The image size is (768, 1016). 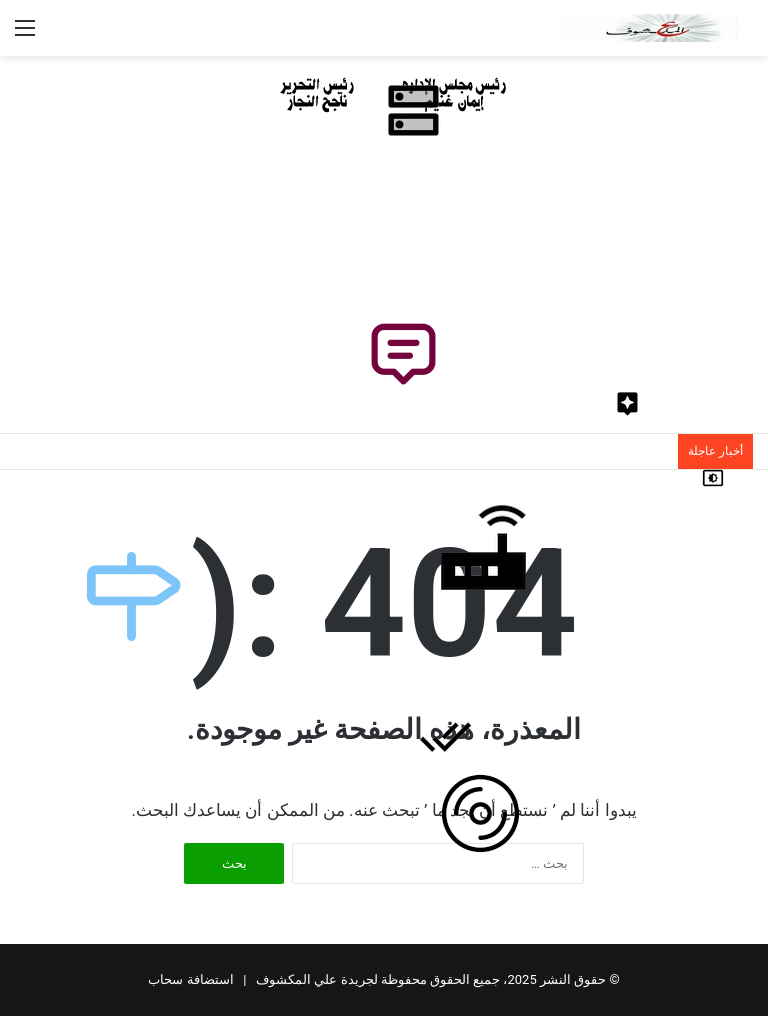 What do you see at coordinates (480, 813) in the screenshot?
I see `play or browse music library` at bounding box center [480, 813].